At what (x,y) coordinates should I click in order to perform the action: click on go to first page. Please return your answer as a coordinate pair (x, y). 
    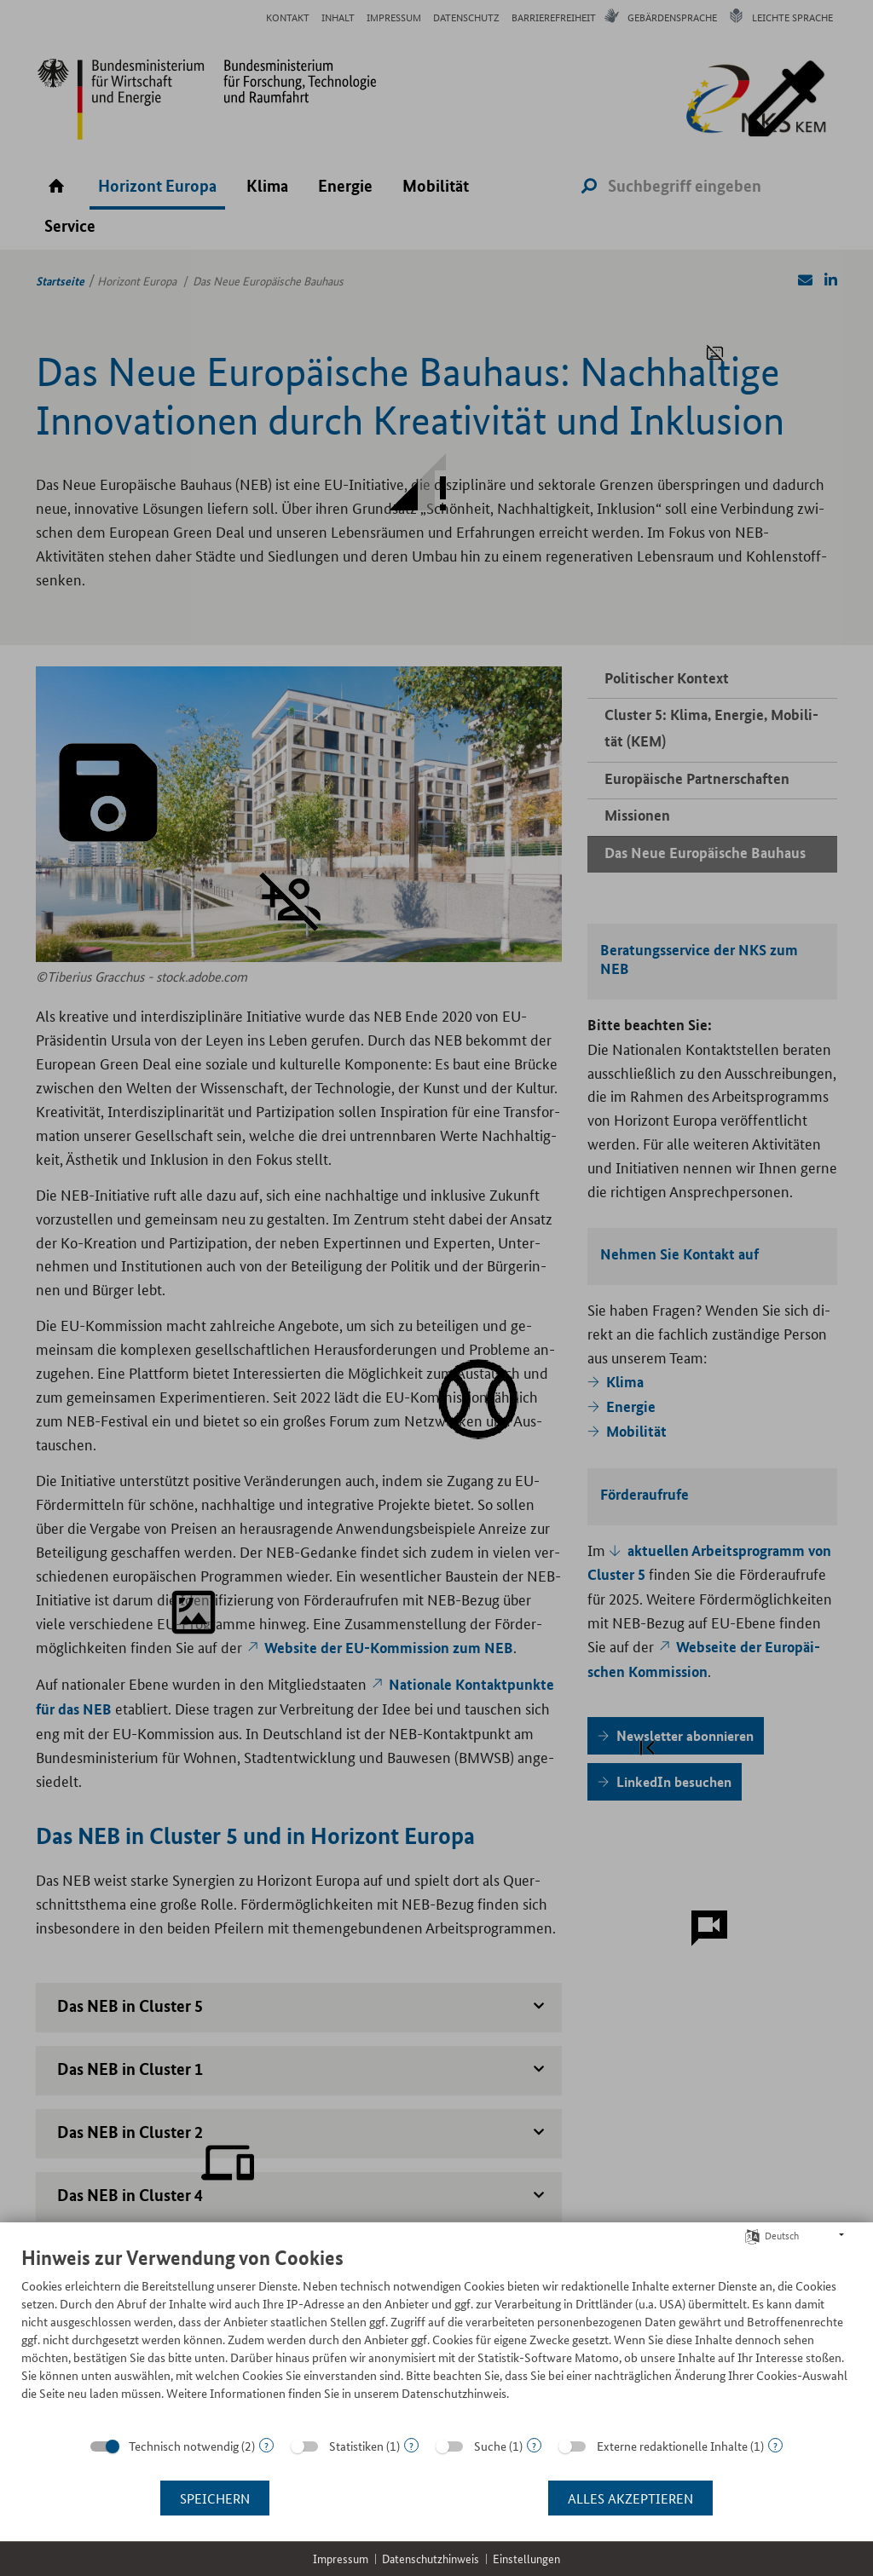
    Looking at the image, I should click on (647, 1748).